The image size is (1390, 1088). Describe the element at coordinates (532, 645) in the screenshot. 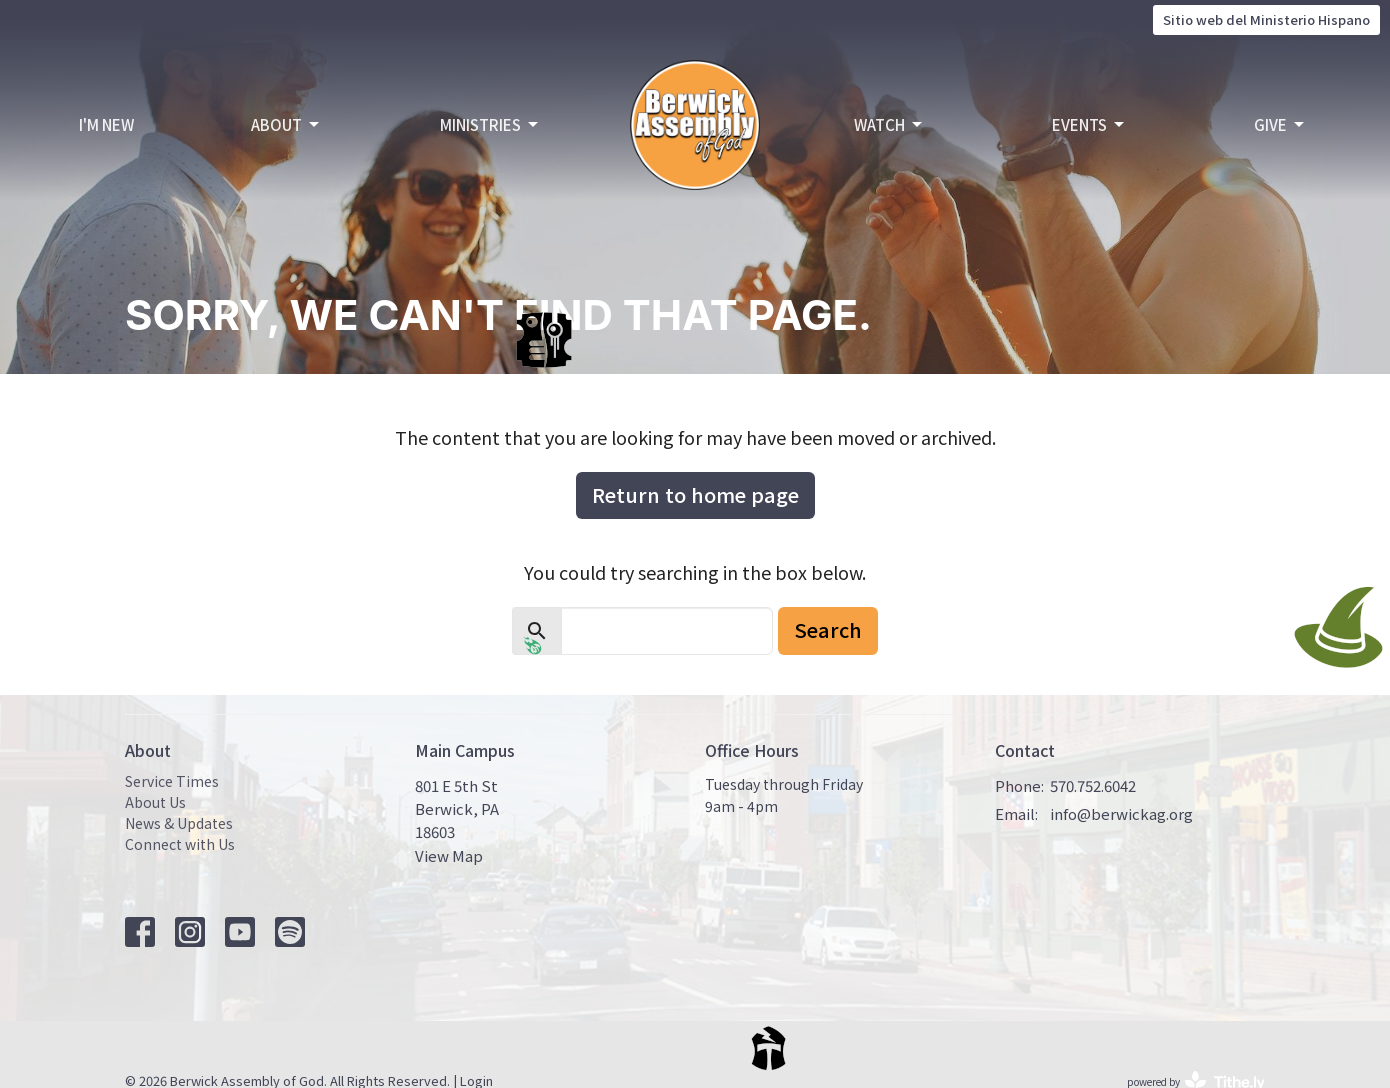

I see `indicates a hot streak or trending content` at that location.